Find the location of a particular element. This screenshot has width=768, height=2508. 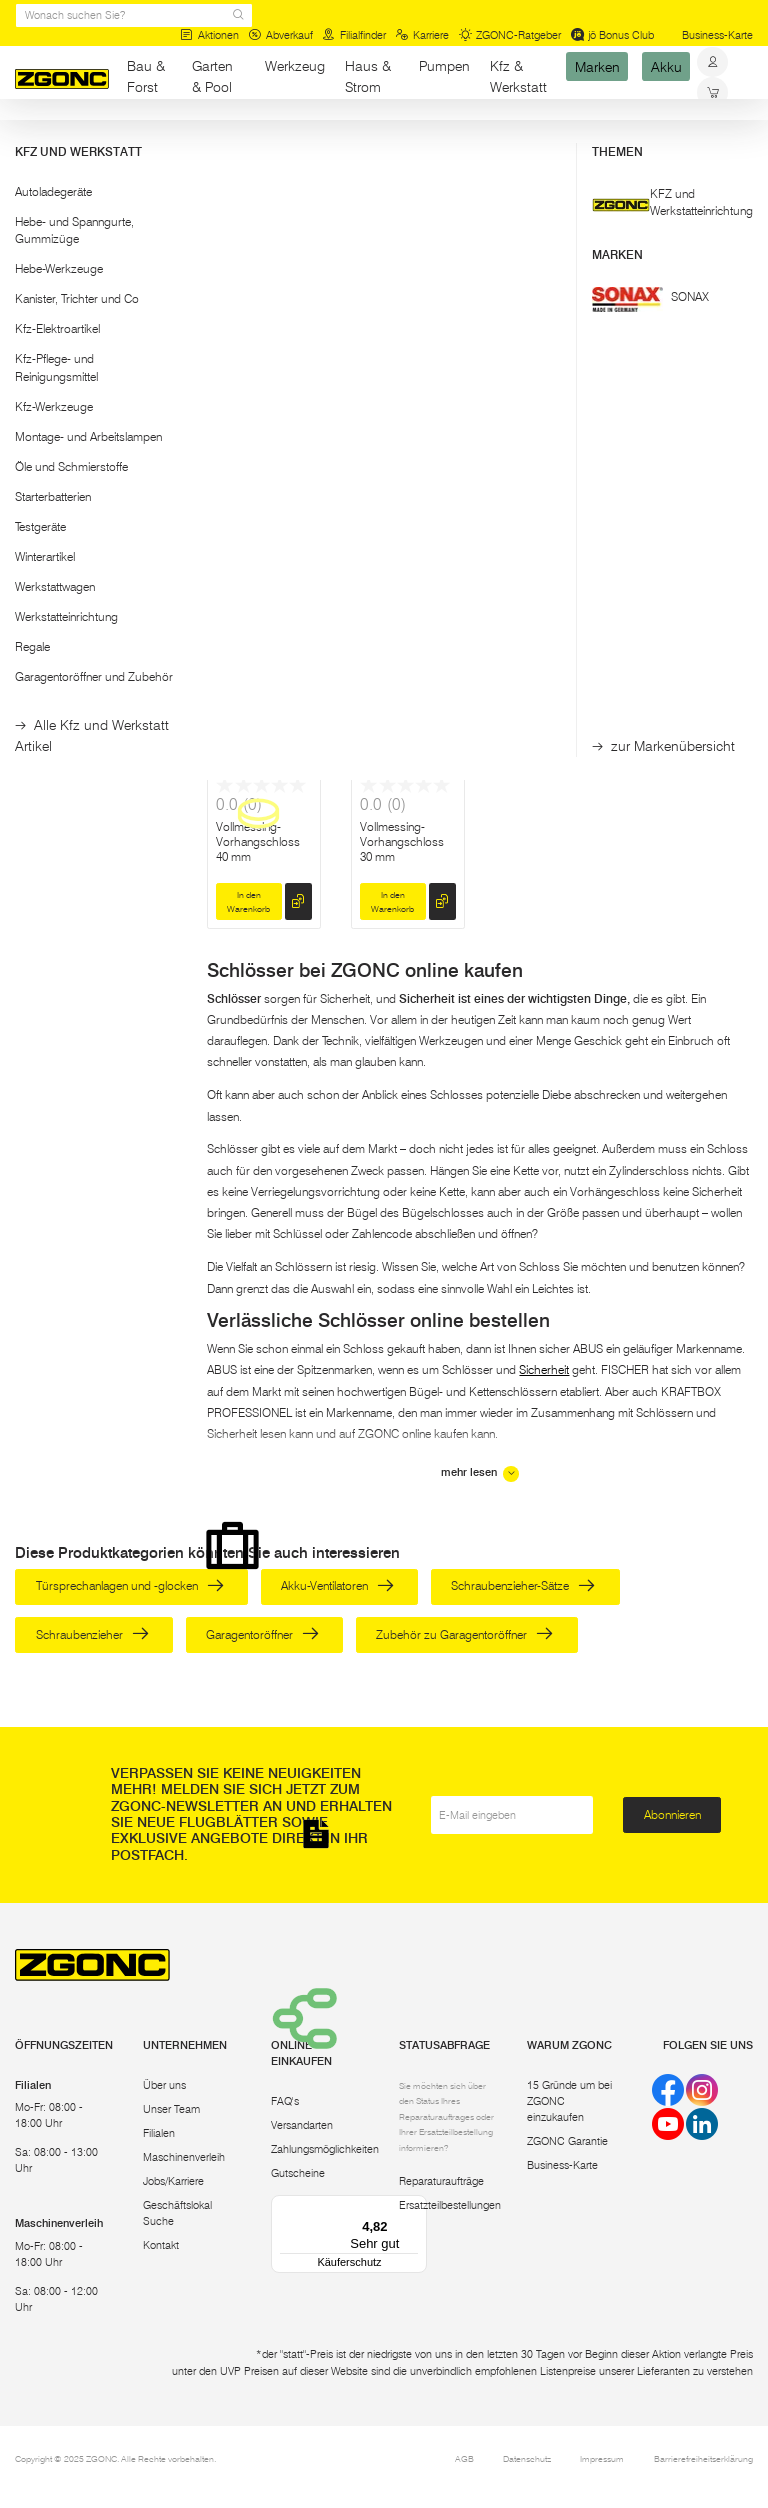

view your coin balance or currency is located at coordinates (258, 813).